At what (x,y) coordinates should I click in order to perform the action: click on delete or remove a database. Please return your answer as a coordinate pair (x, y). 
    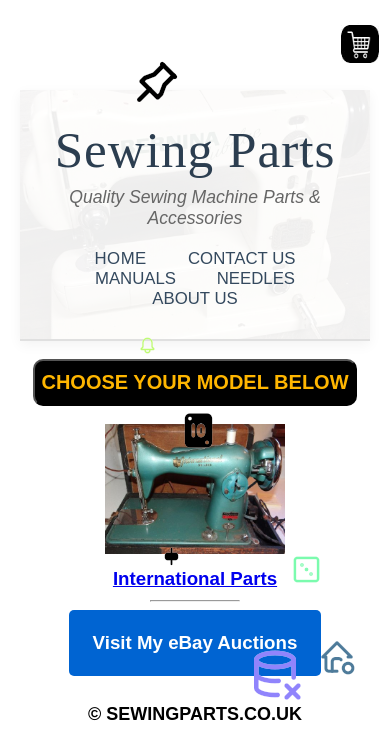
    Looking at the image, I should click on (275, 674).